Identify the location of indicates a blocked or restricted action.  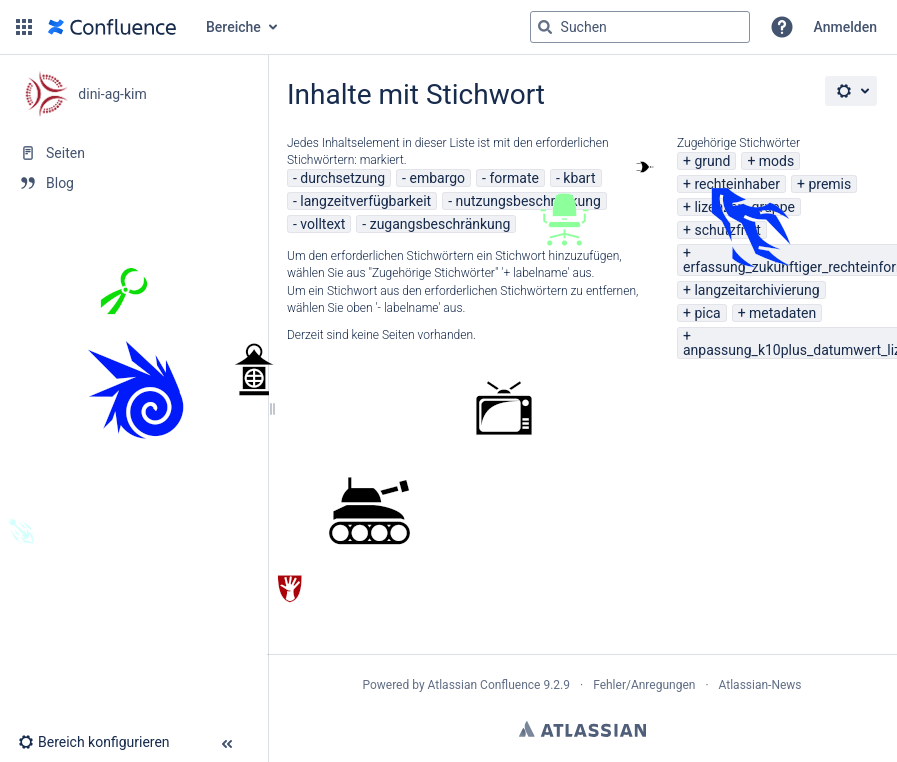
(289, 588).